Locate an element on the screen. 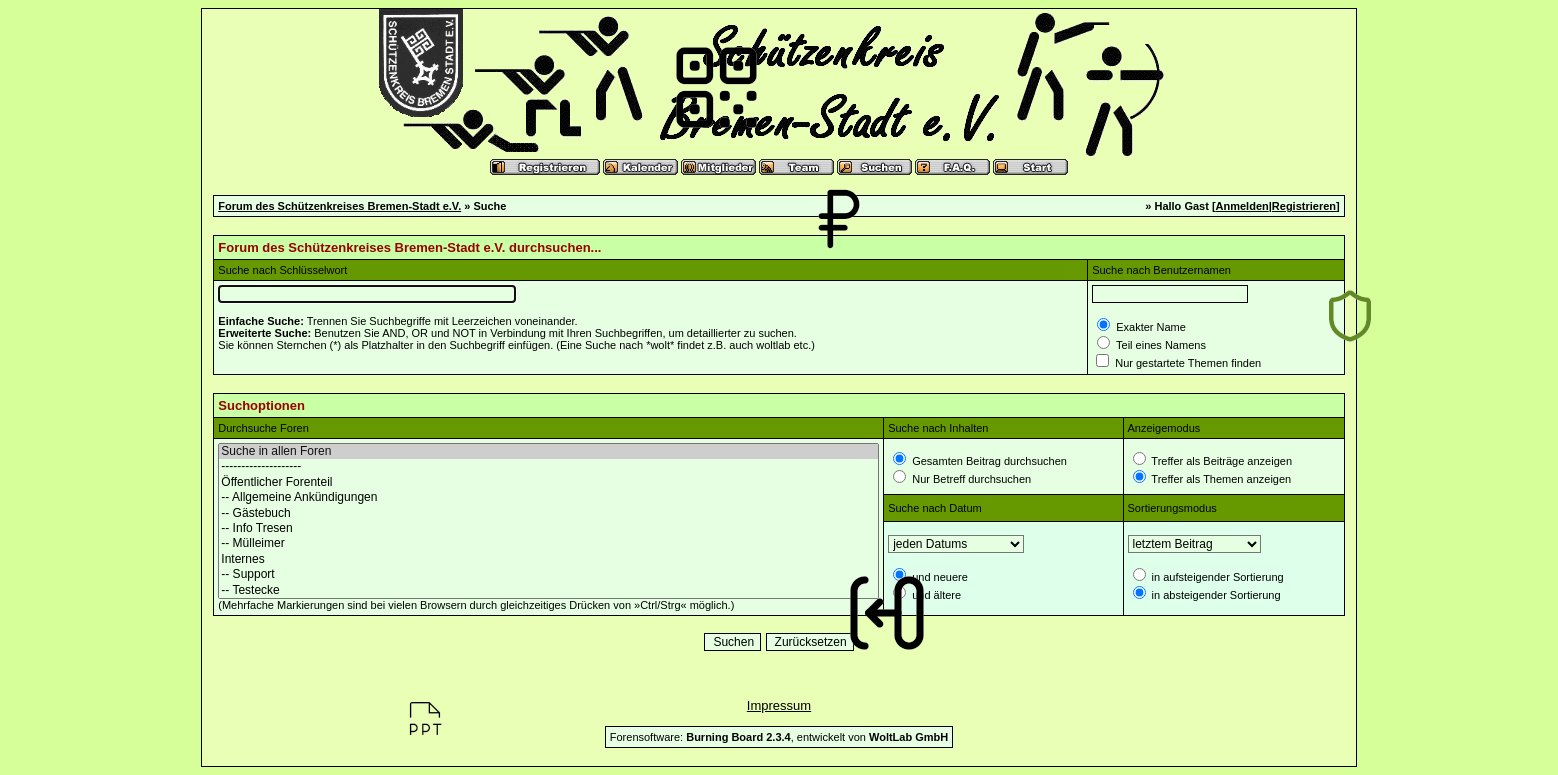  indicates price or amount in russian rubles is located at coordinates (839, 219).